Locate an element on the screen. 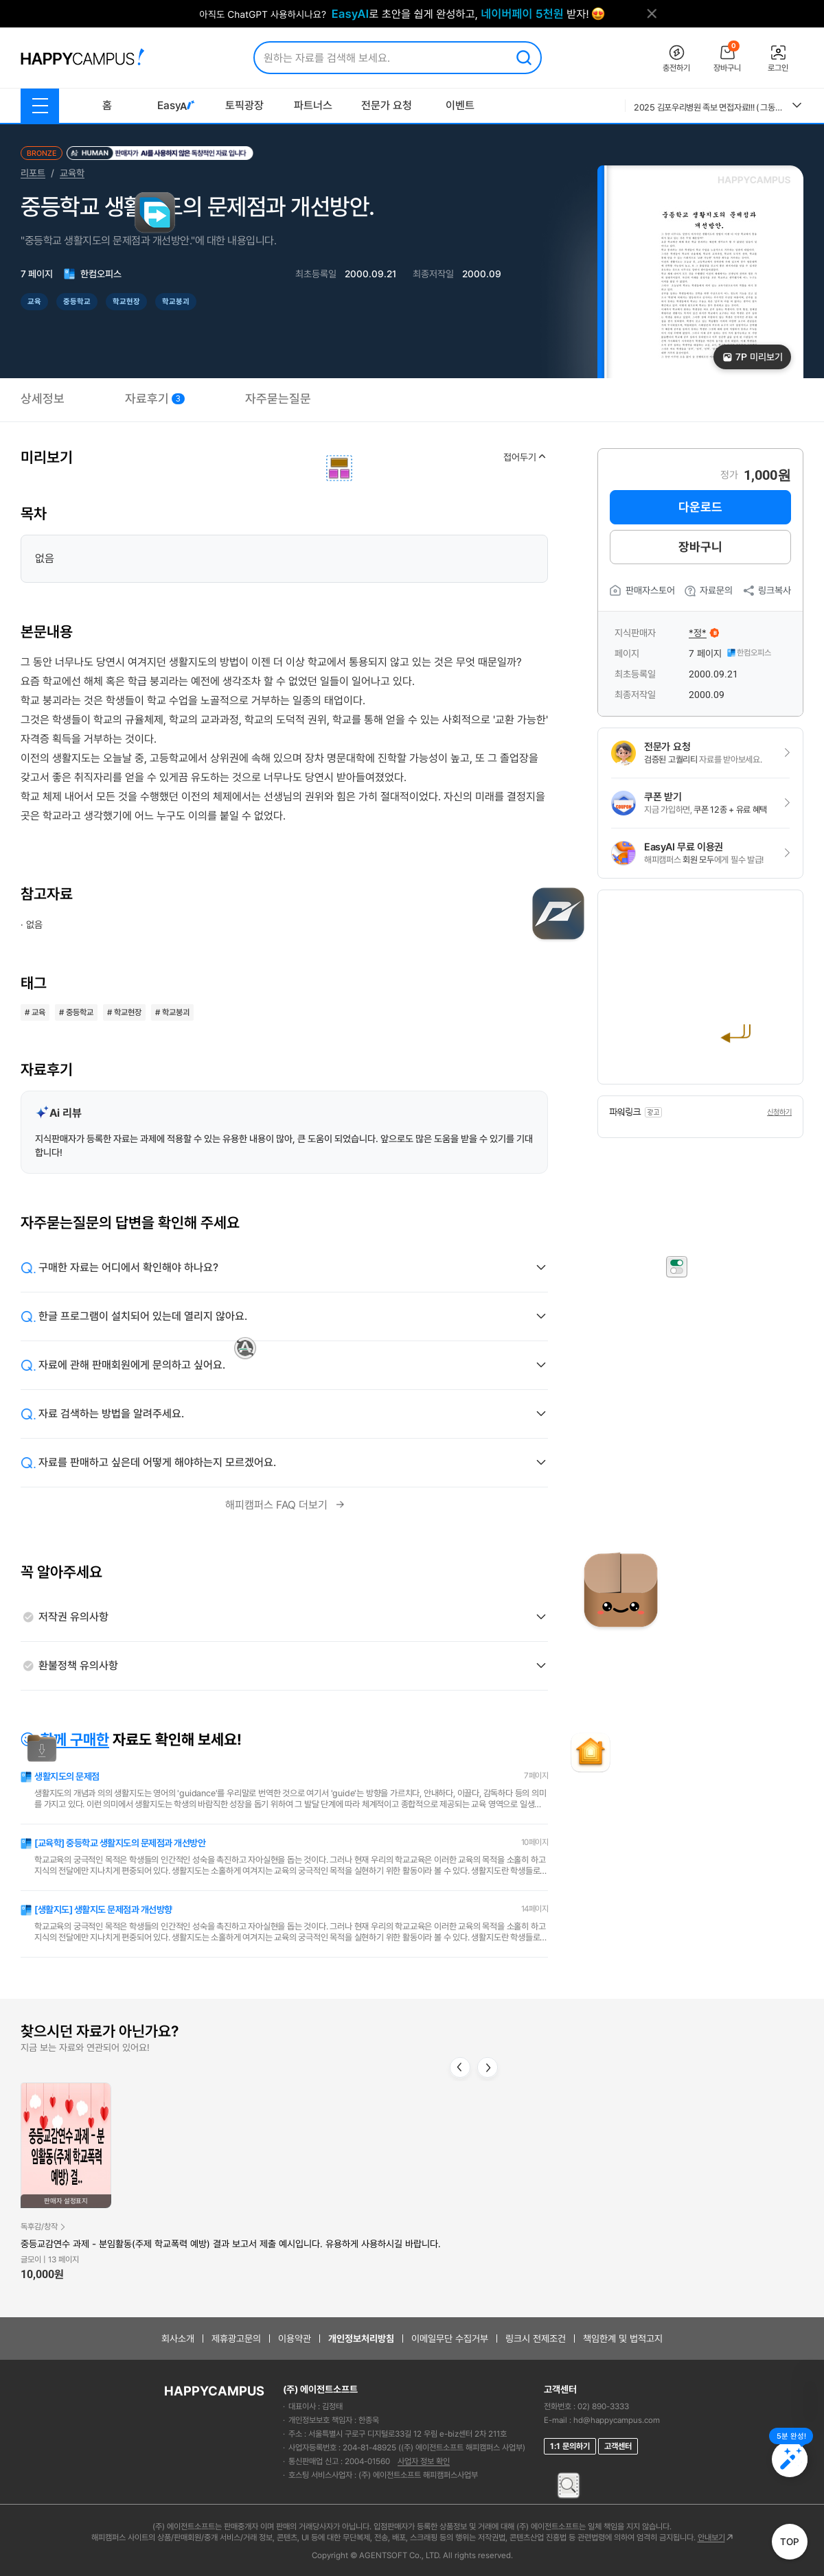 The width and height of the screenshot is (824, 2576). launch need for speed no limits game is located at coordinates (558, 914).